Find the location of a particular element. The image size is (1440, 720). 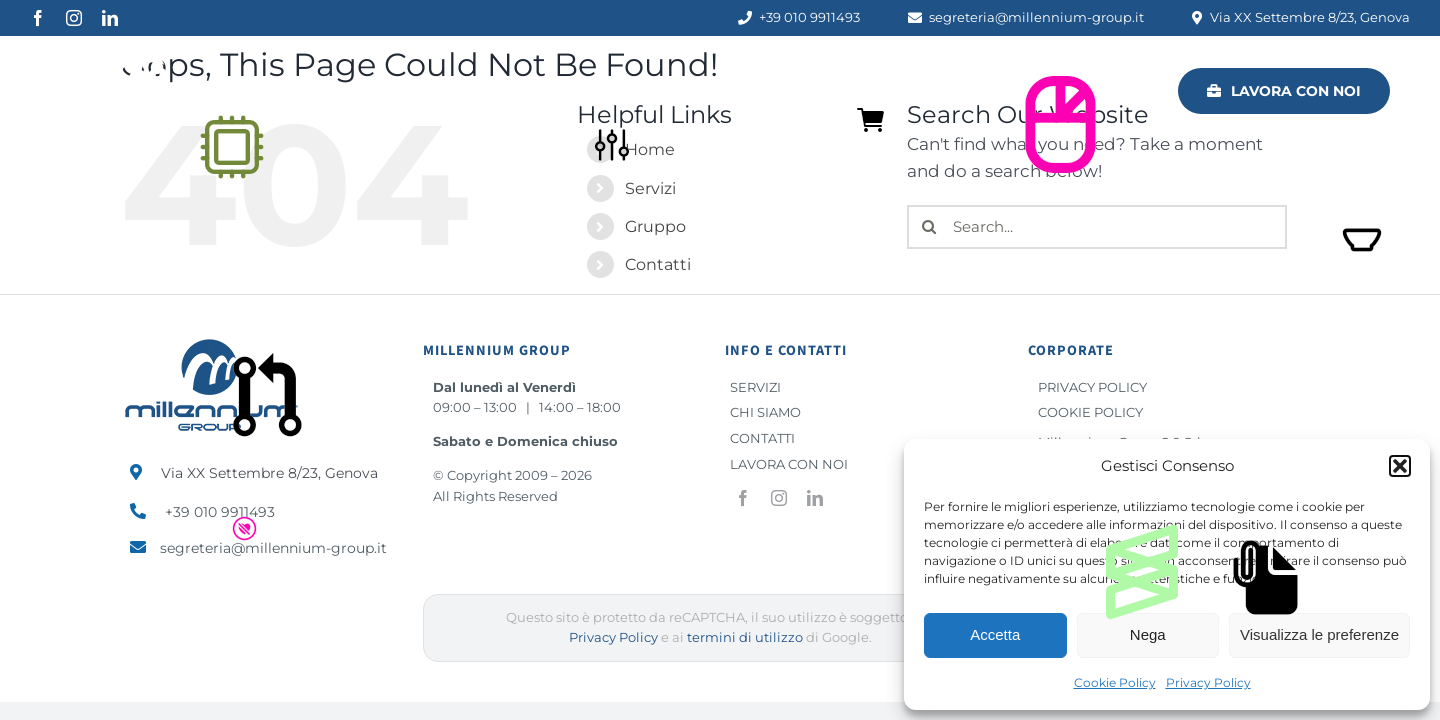

attach a file or document is located at coordinates (1265, 577).